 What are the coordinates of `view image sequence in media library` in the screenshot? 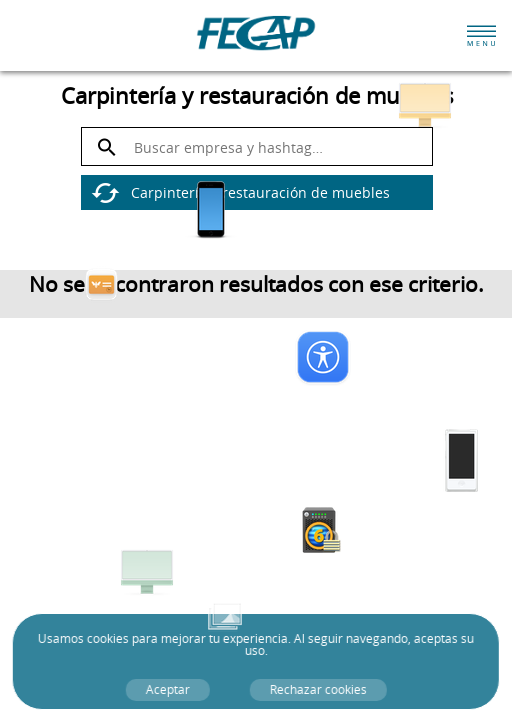 It's located at (225, 616).